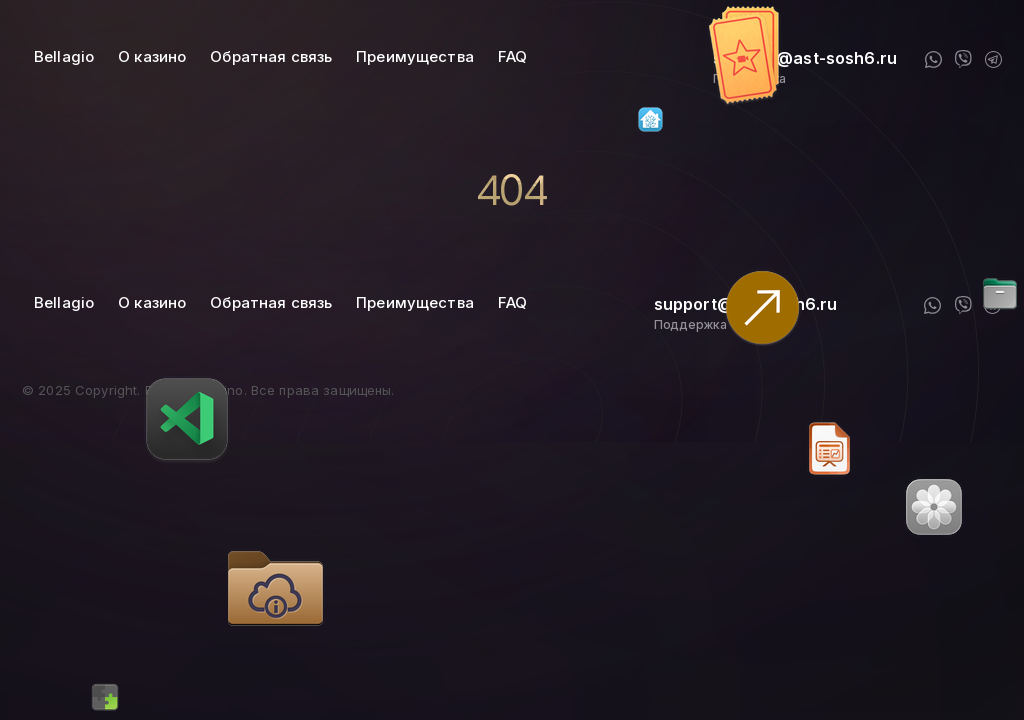  I want to click on libreoffice impress presentation file, so click(829, 448).